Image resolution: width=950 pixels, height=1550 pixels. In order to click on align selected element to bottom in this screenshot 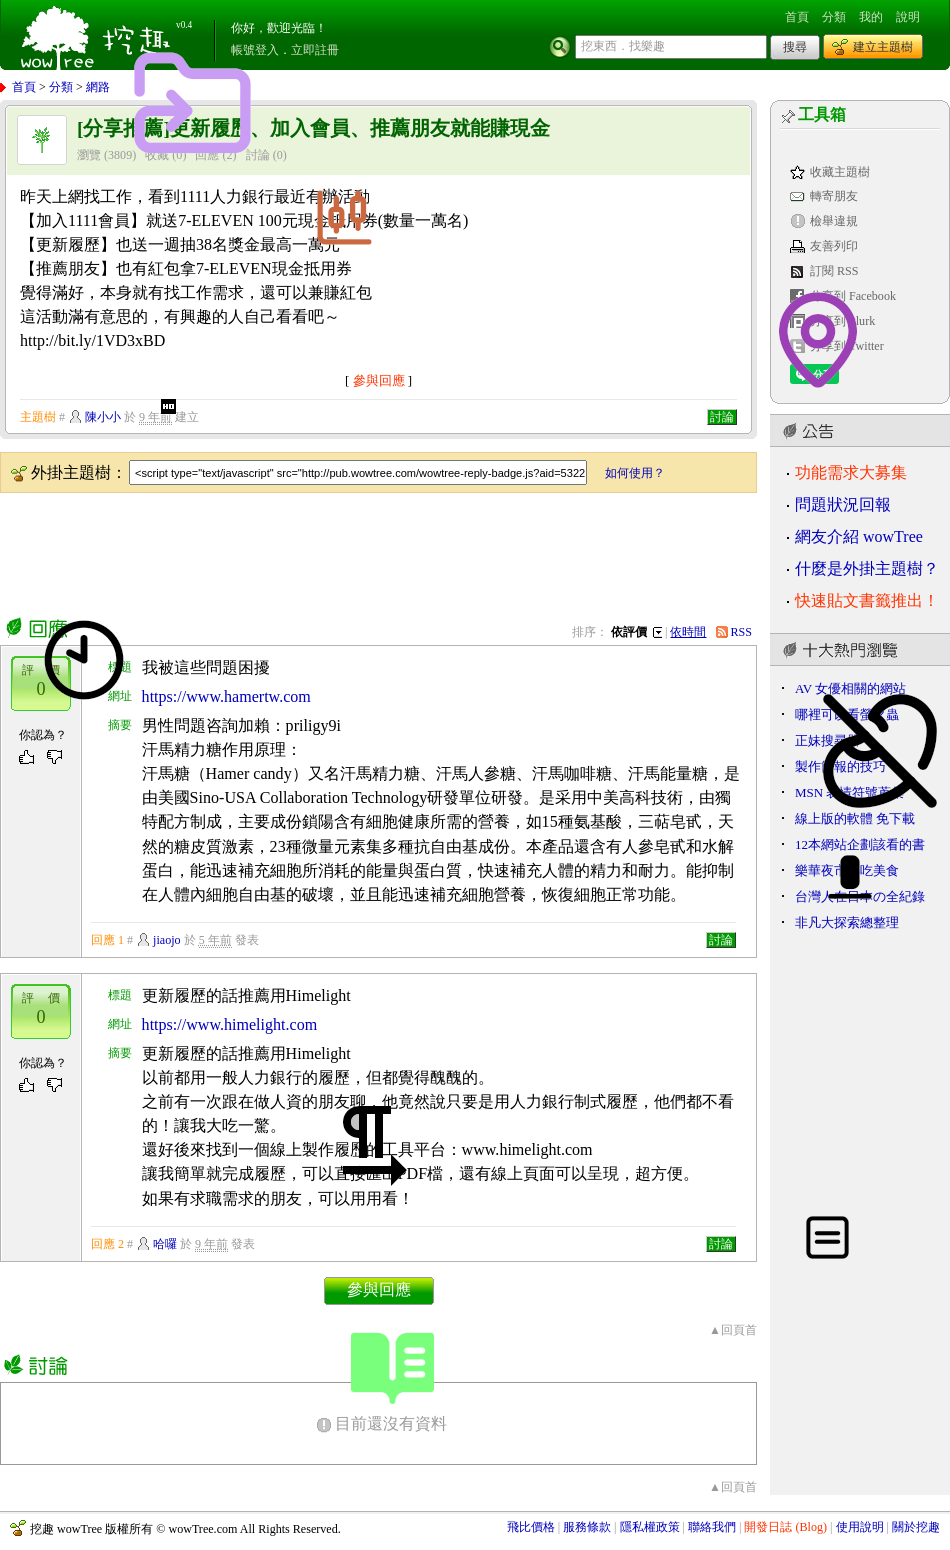, I will do `click(850, 877)`.